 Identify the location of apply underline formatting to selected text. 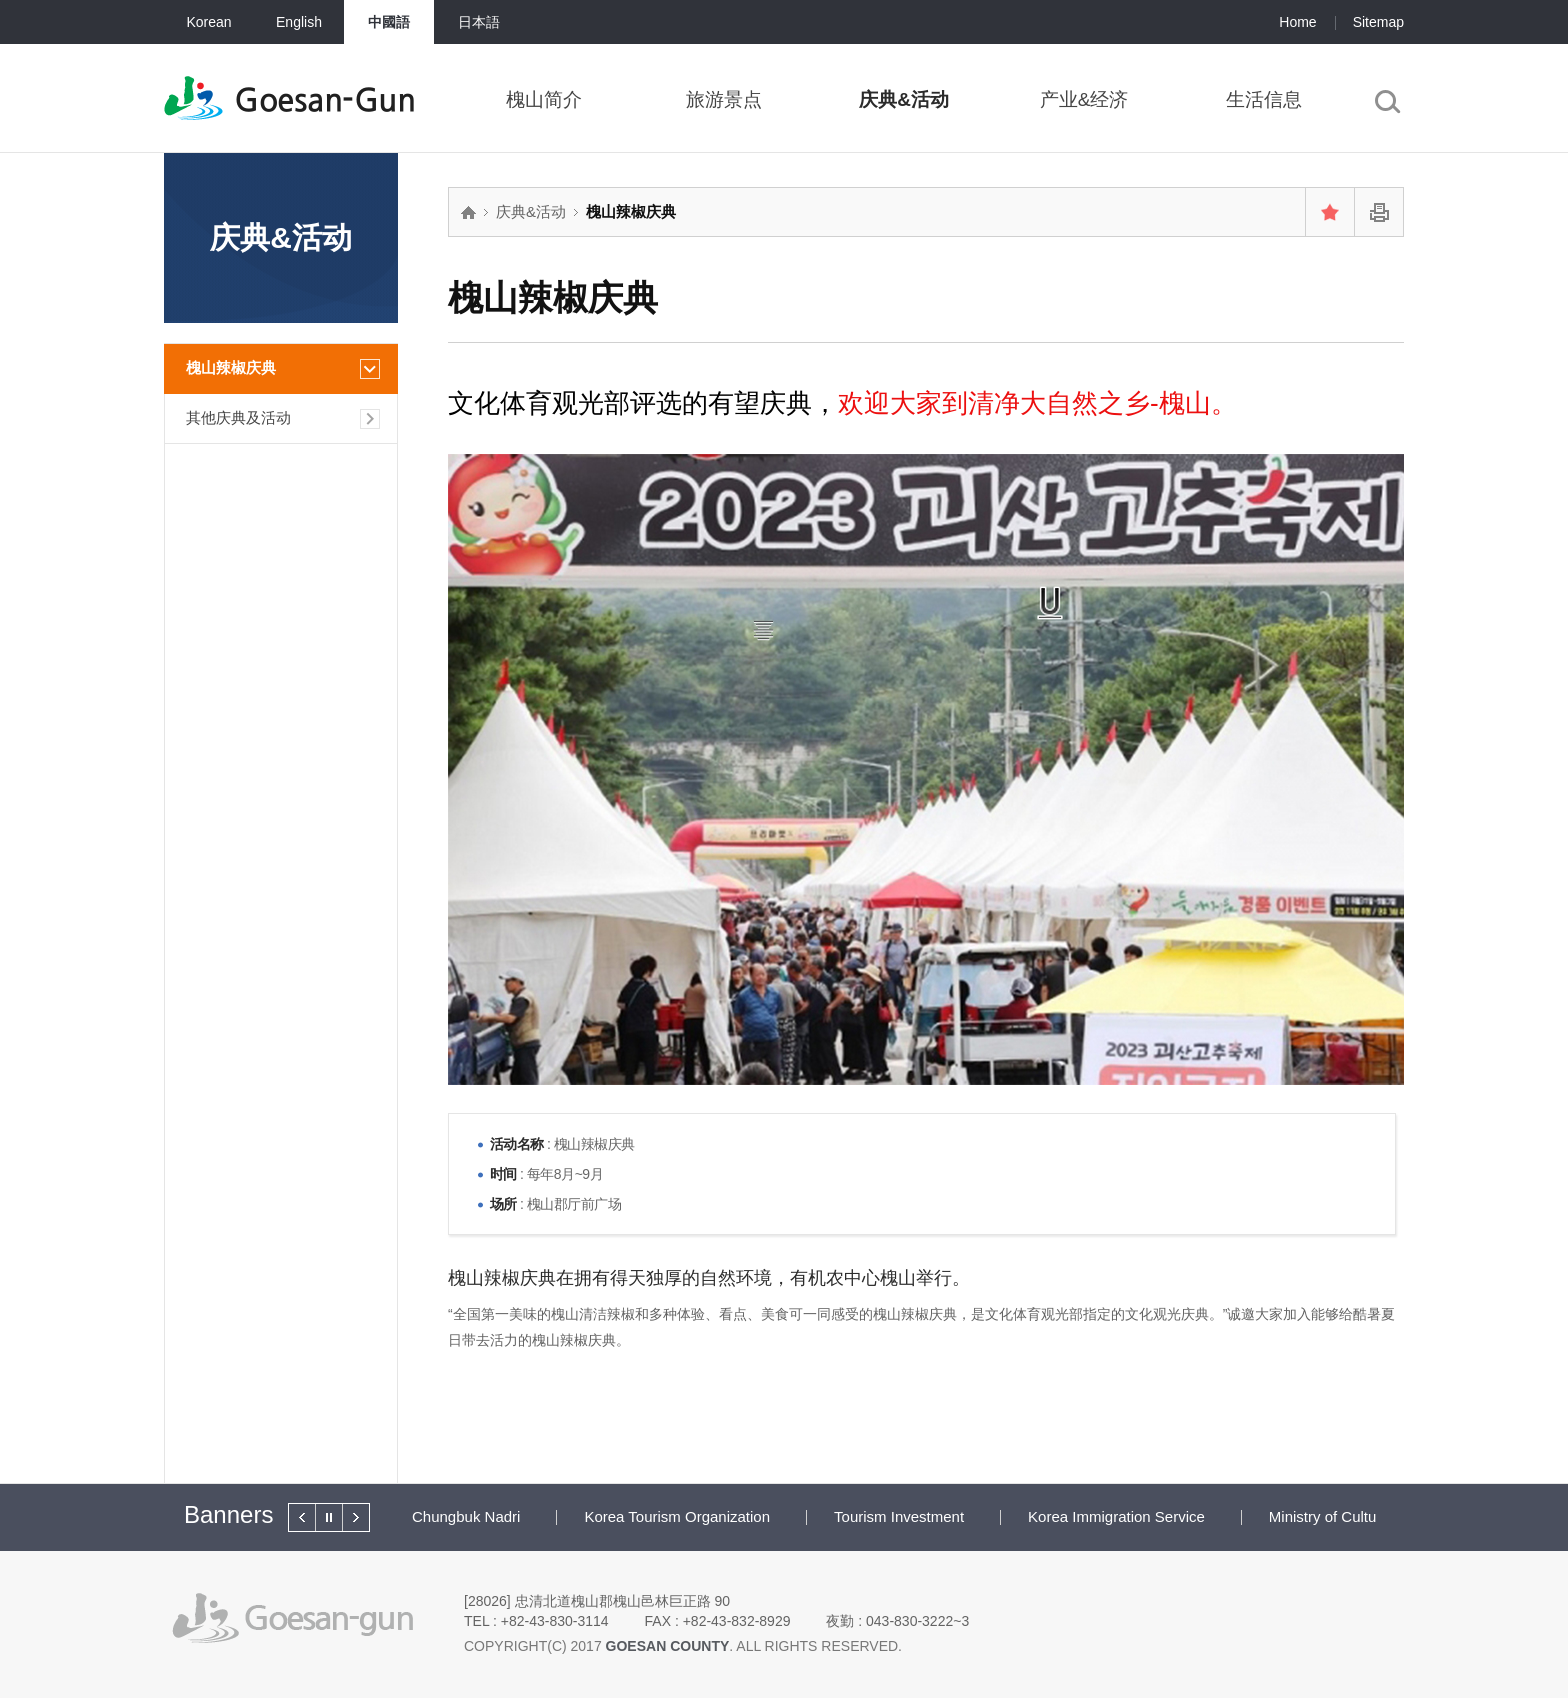
(1050, 603).